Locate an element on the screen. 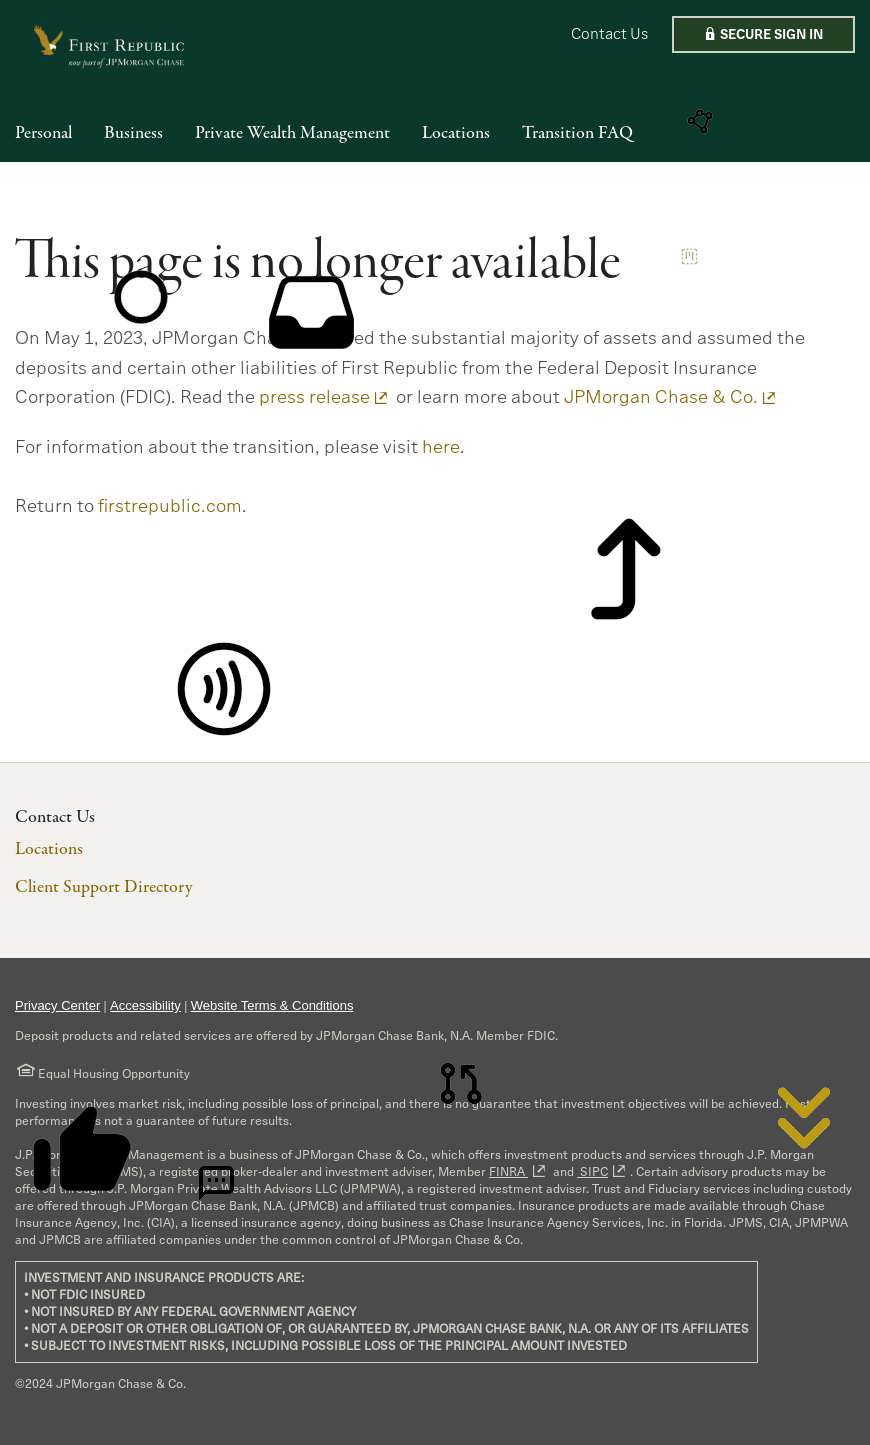 This screenshot has height=1445, width=870. go up one level in navigation is located at coordinates (629, 569).